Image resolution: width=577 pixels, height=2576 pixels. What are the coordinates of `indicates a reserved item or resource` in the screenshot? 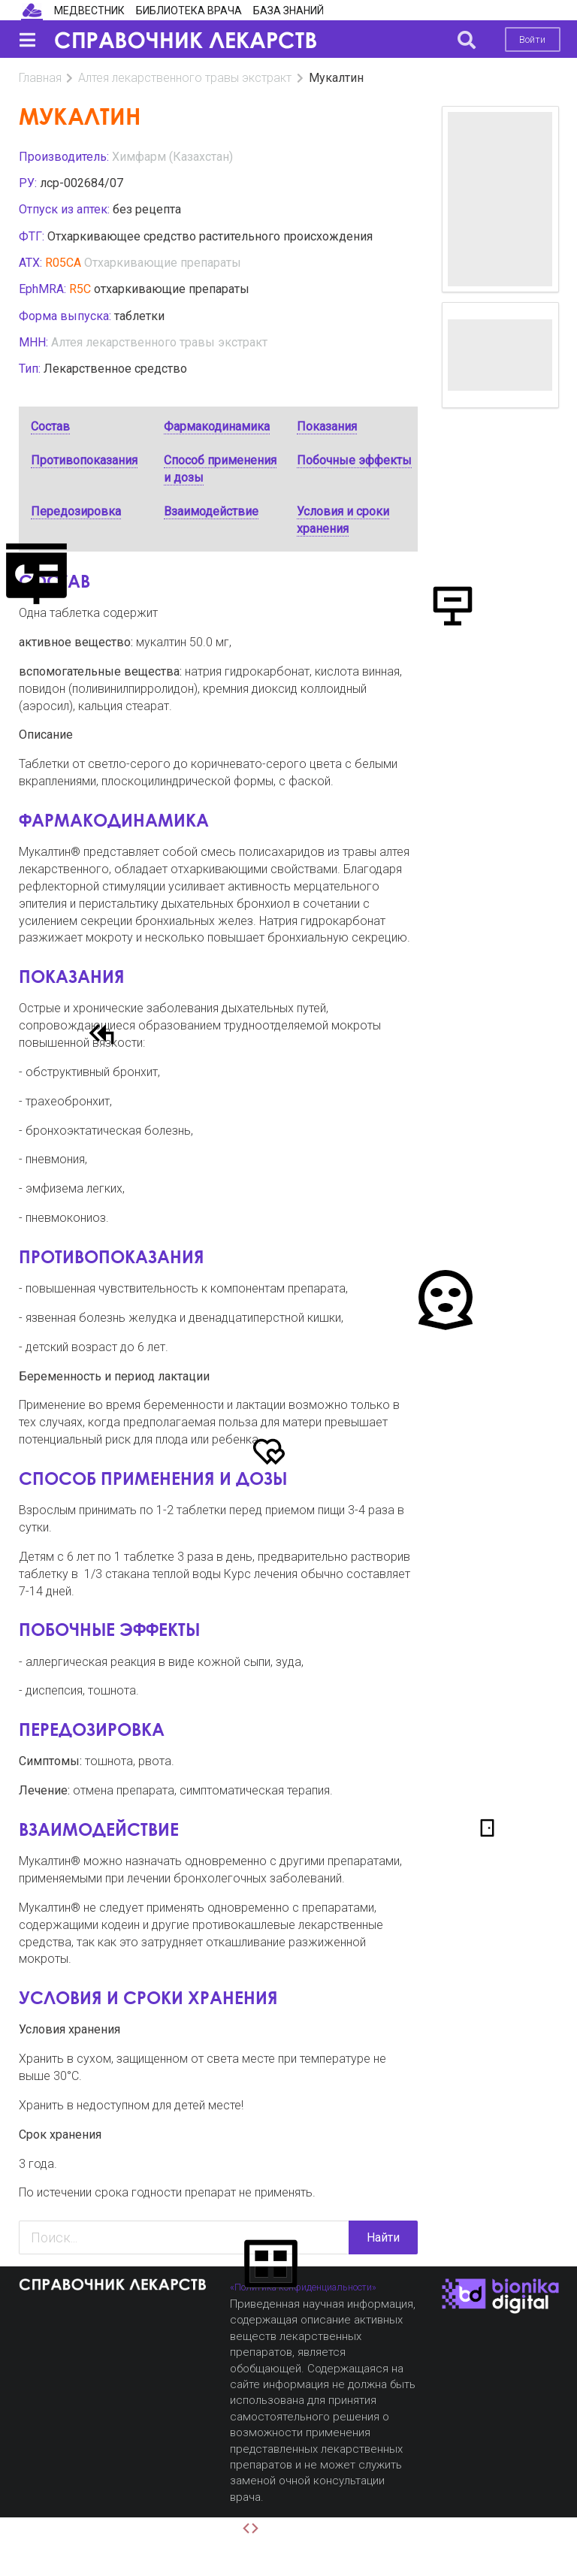 It's located at (452, 606).